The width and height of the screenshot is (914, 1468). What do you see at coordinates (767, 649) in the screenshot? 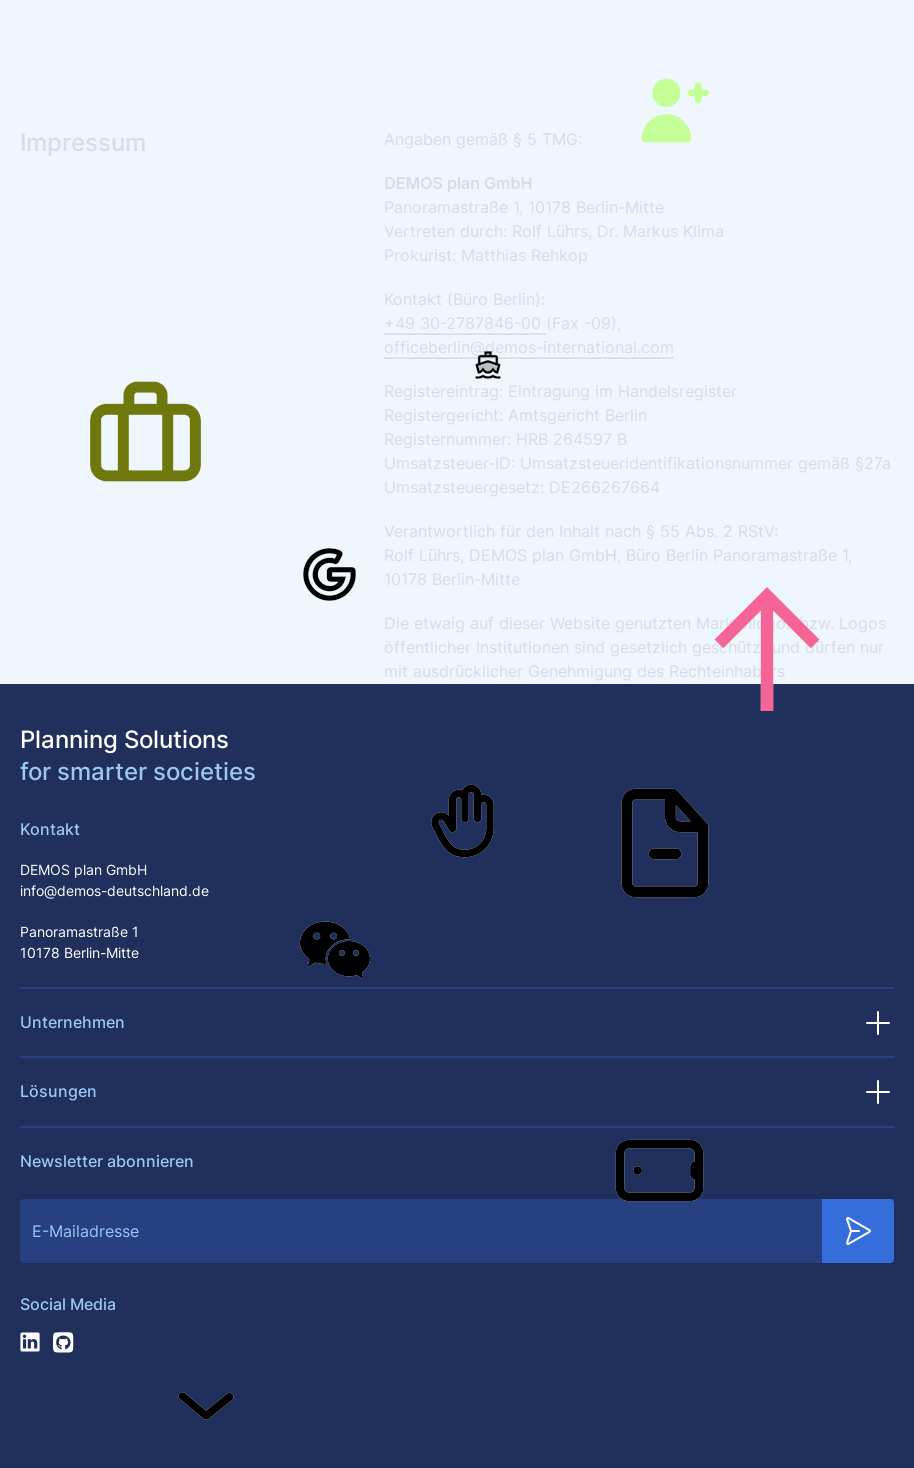
I see `scroll to top of page` at bounding box center [767, 649].